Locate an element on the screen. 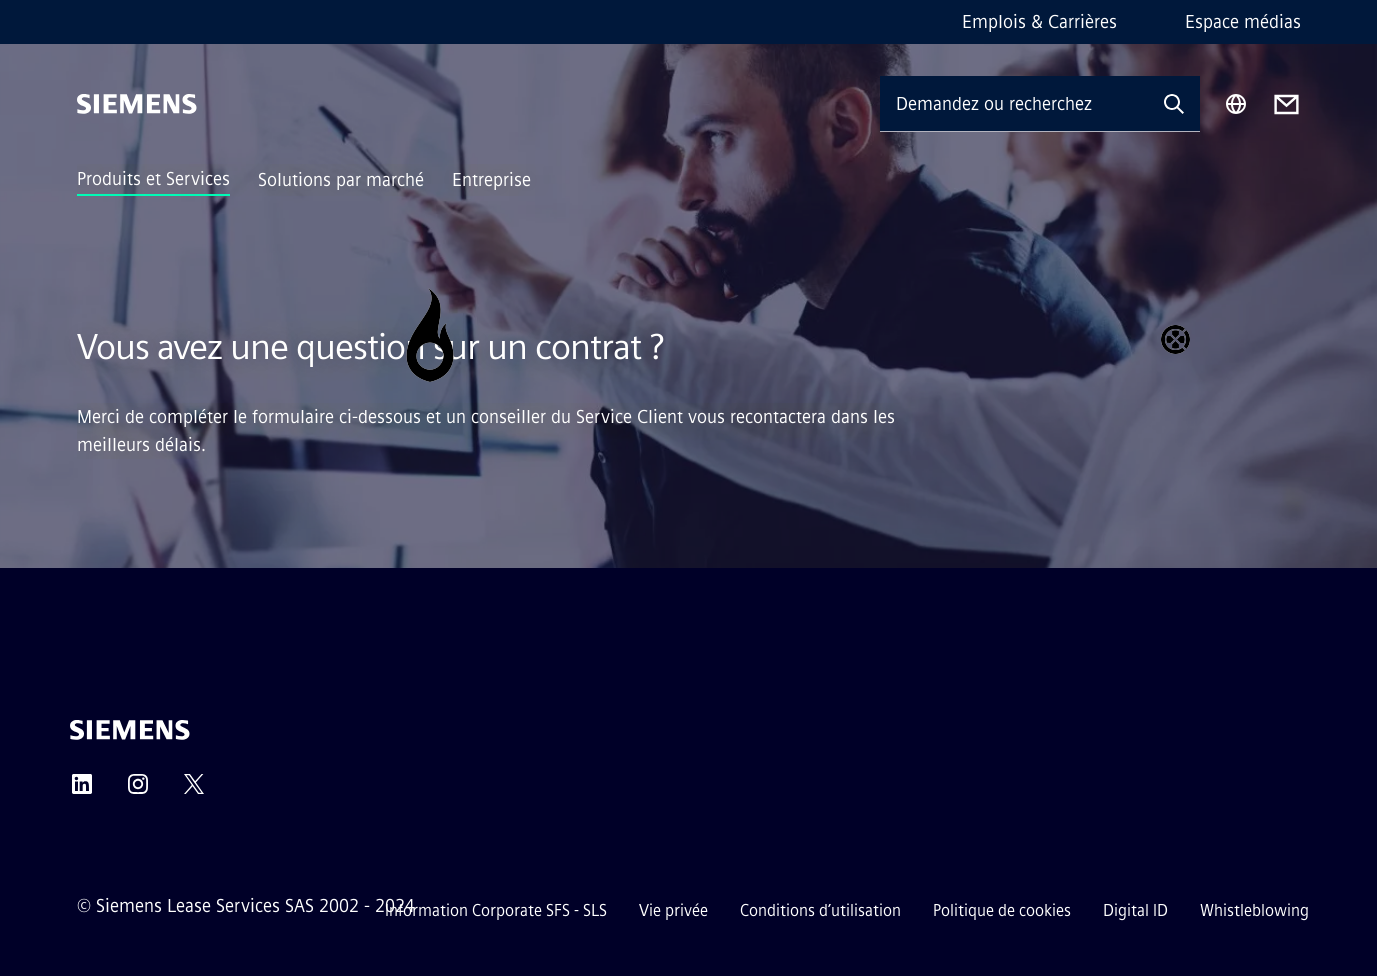  sparkpost email delivery service logo is located at coordinates (430, 335).